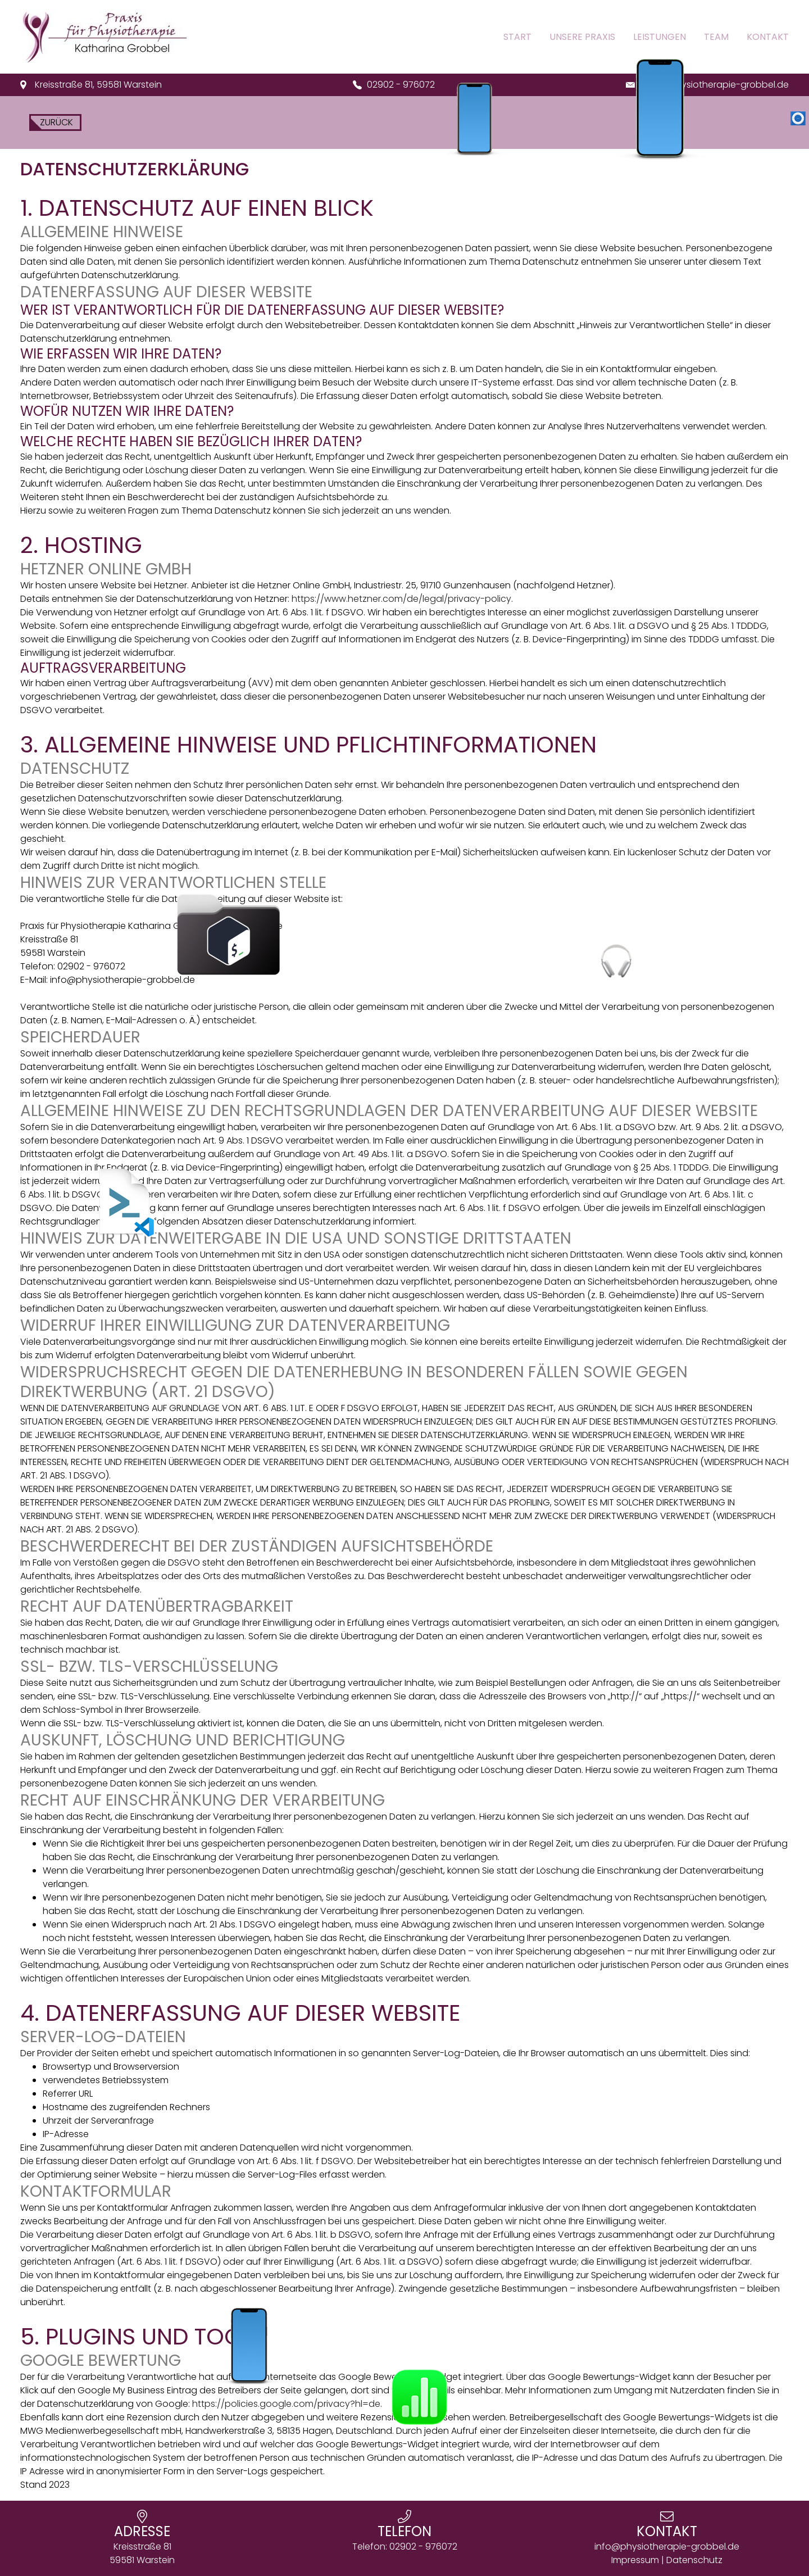 The height and width of the screenshot is (2576, 809). What do you see at coordinates (660, 110) in the screenshot?
I see `iPhone 12 device icon` at bounding box center [660, 110].